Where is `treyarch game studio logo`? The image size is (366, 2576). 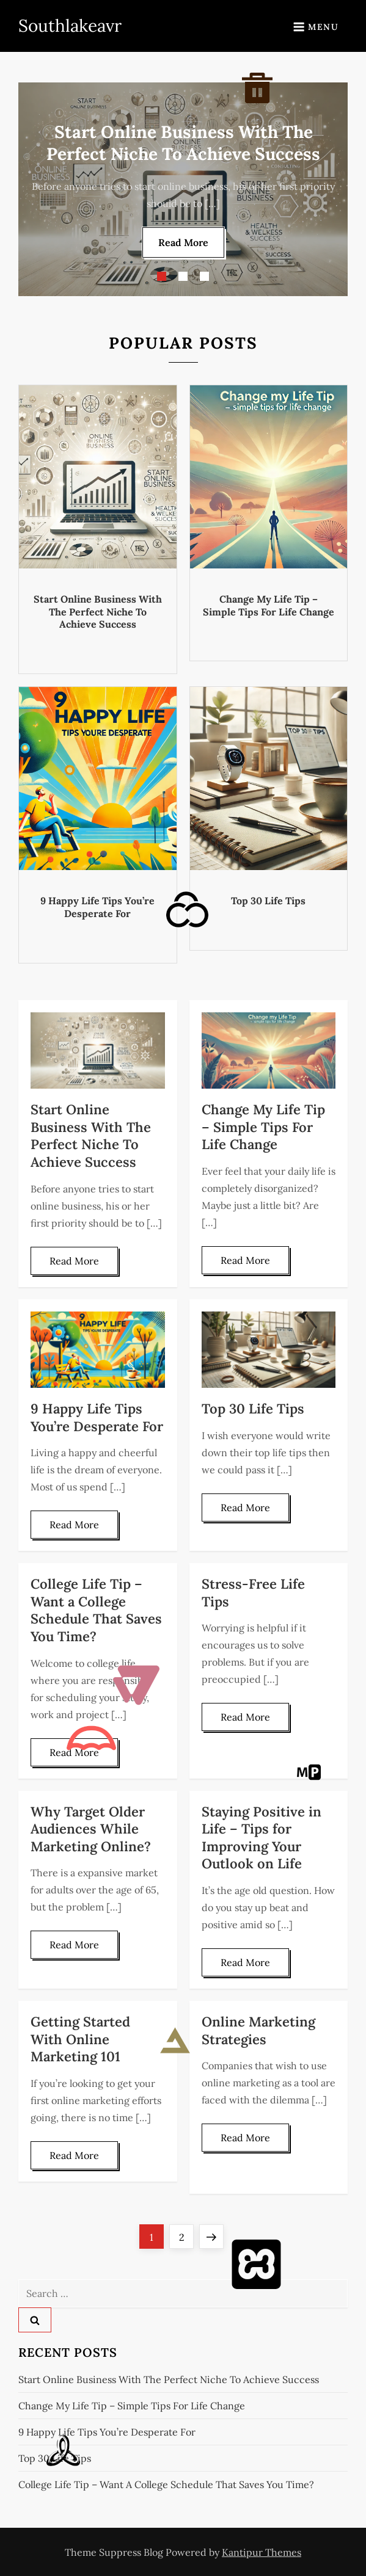 treyarch game studio logo is located at coordinates (63, 2450).